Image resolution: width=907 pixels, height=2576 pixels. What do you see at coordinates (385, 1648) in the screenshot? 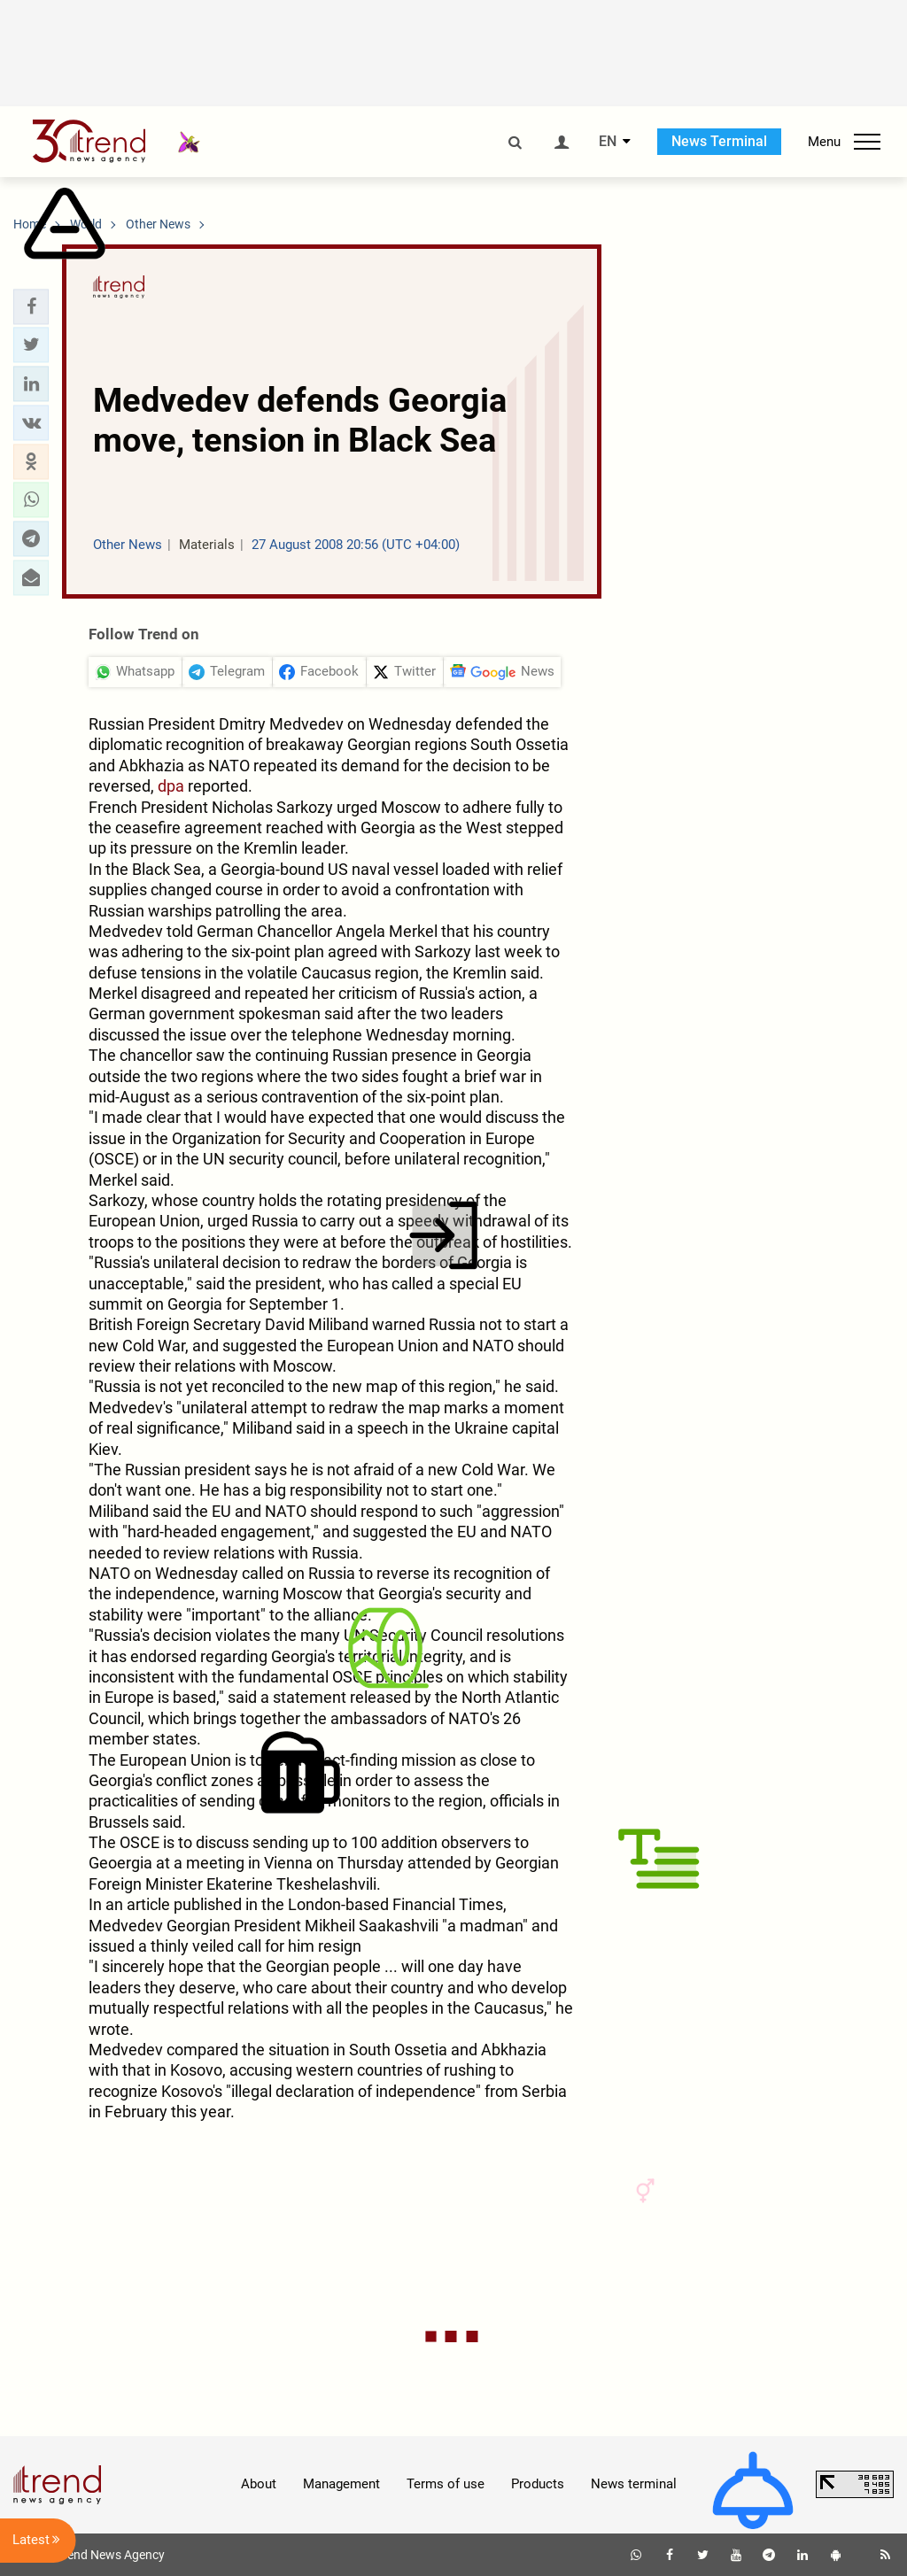
I see `view tire information or status` at bounding box center [385, 1648].